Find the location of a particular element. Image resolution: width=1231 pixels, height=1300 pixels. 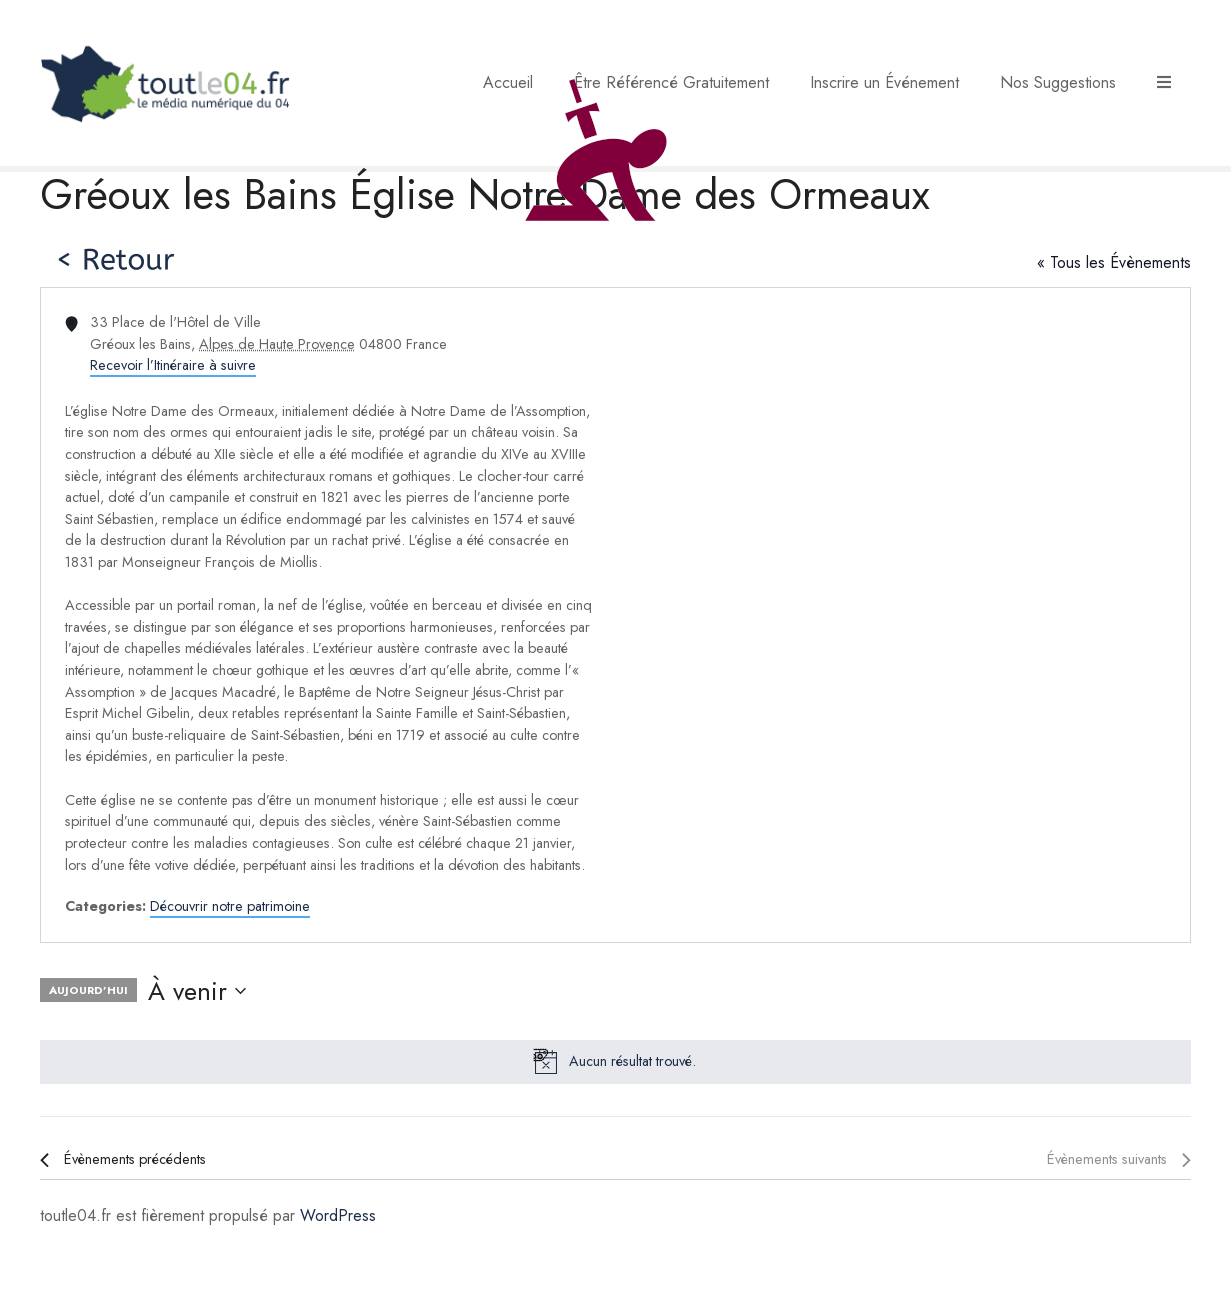

select tank or tracked vehicle in a game is located at coordinates (541, 1055).